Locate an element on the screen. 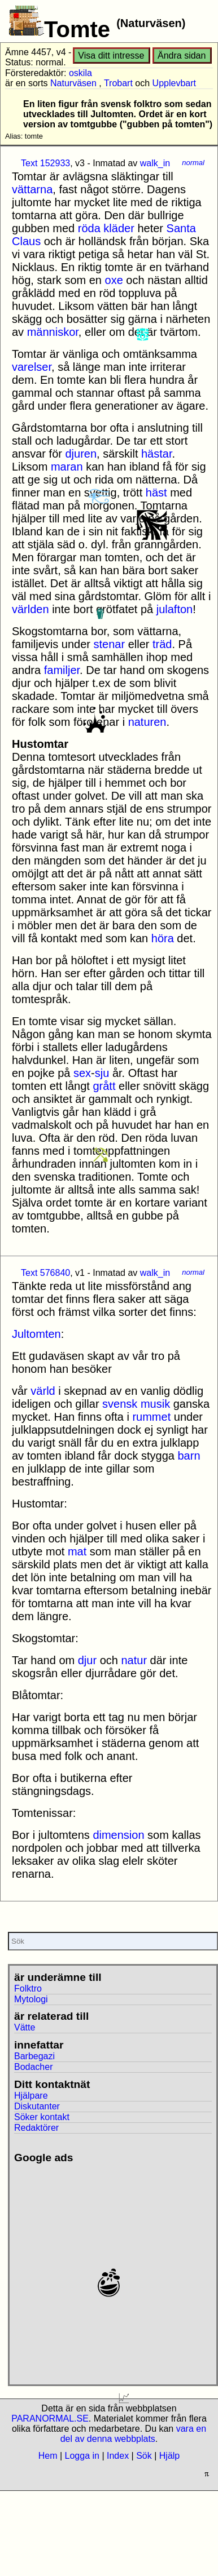  indicates death or game over state is located at coordinates (100, 614).